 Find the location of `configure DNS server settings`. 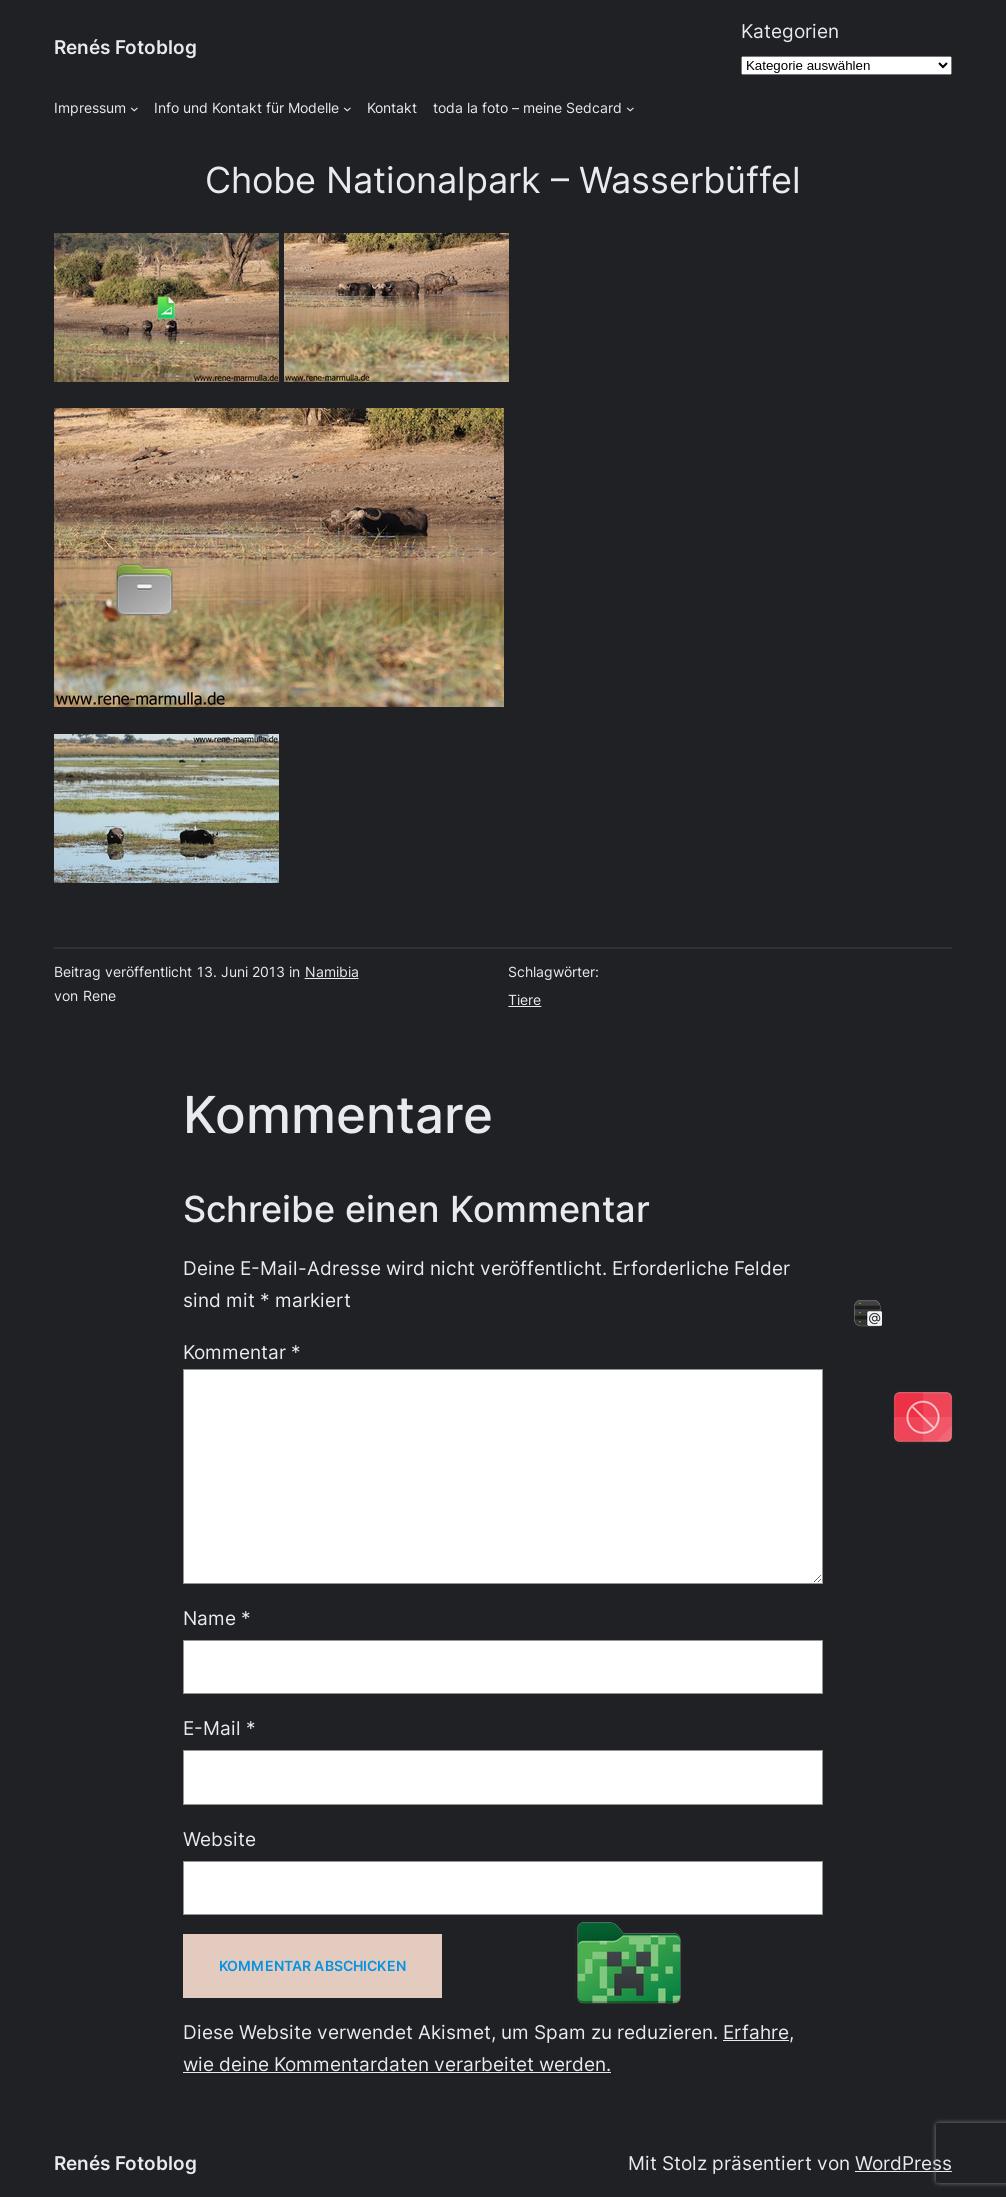

configure DNS server settings is located at coordinates (867, 1313).